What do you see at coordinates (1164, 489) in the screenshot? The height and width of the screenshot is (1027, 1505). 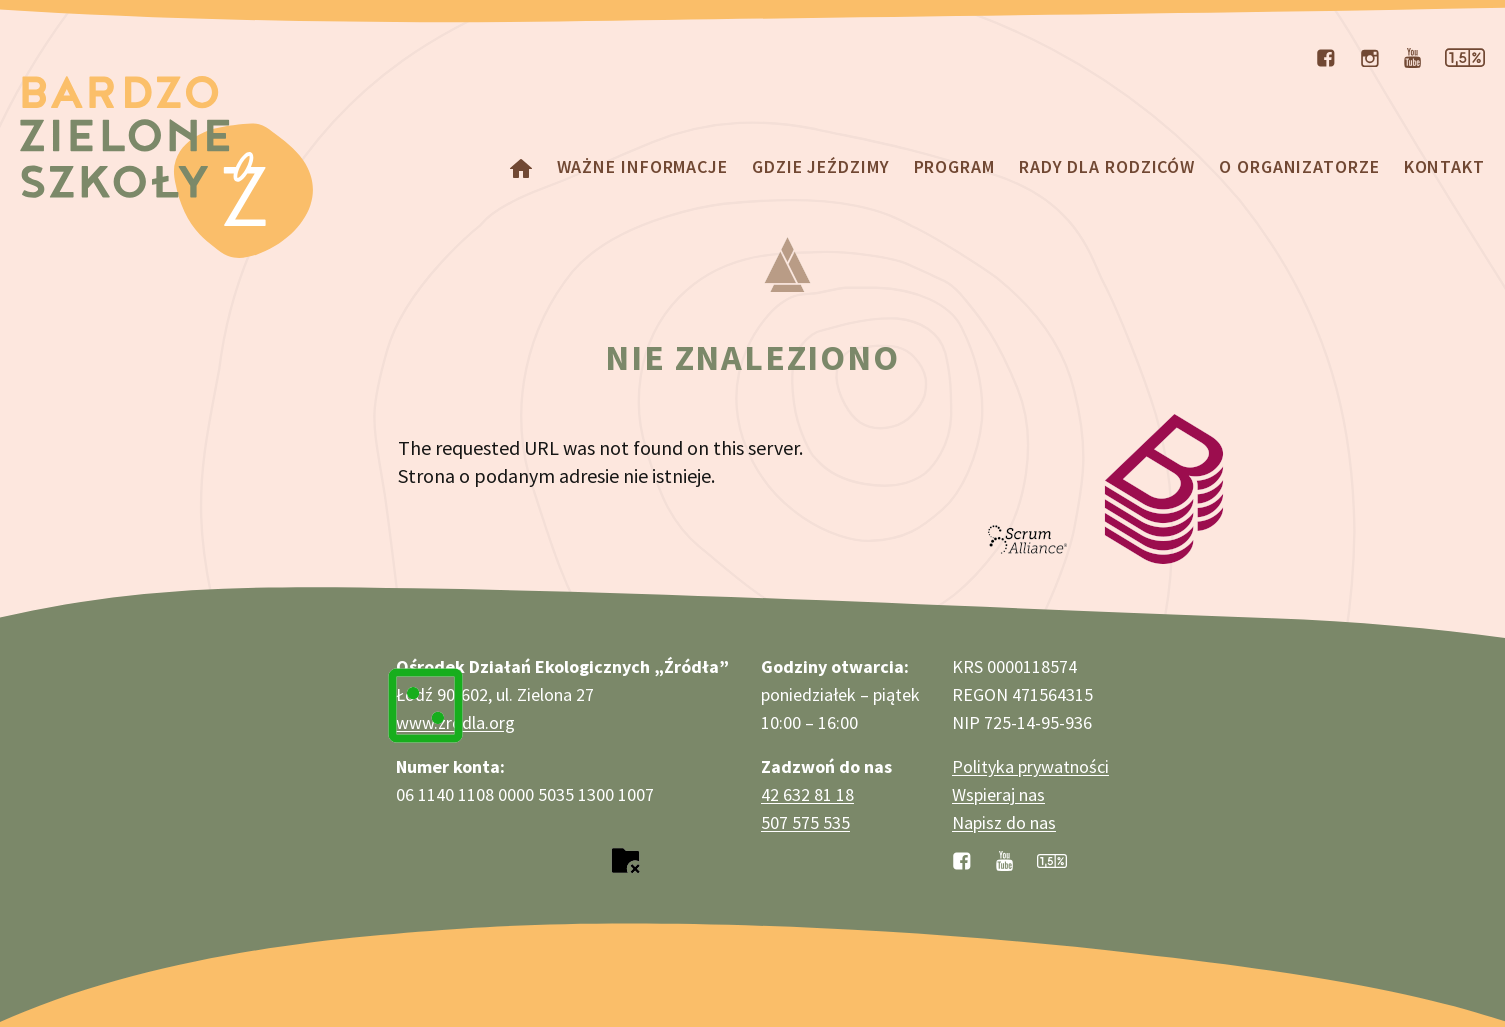 I see `backstage developer portal logo` at bounding box center [1164, 489].